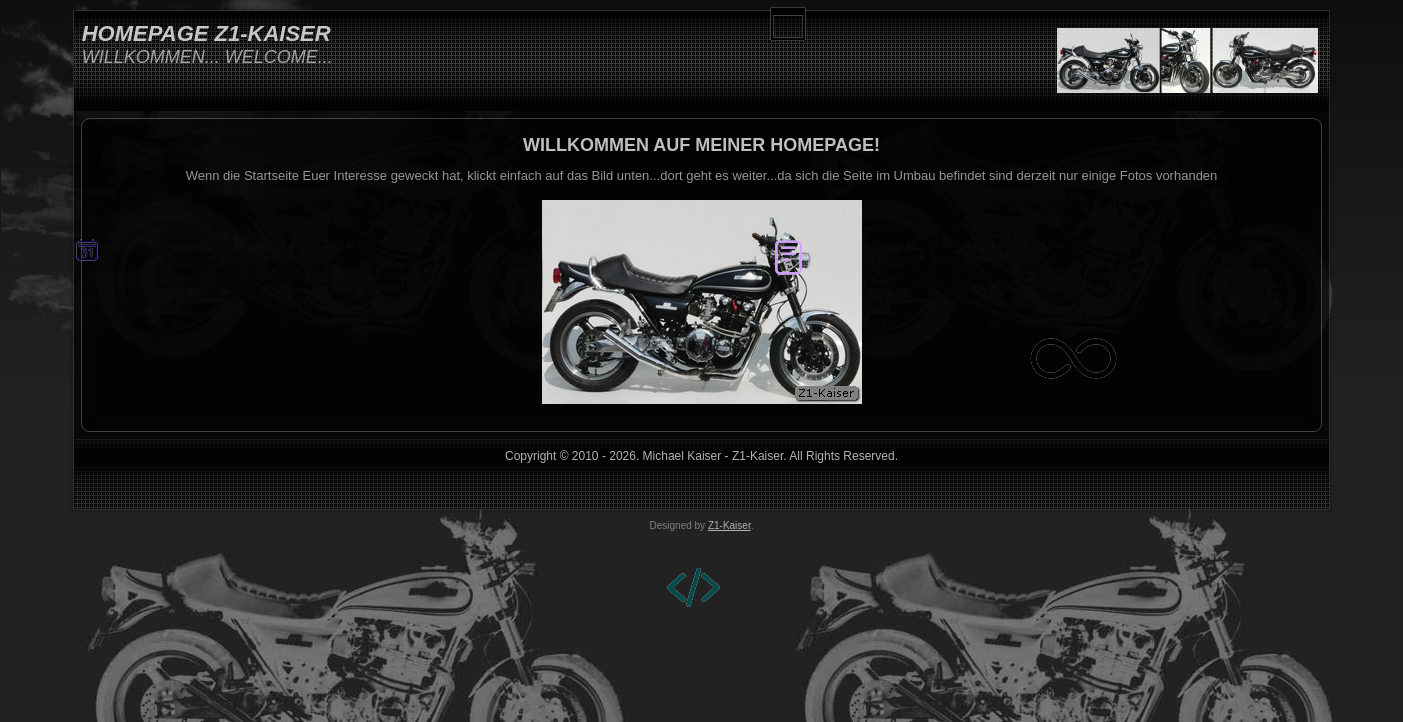 The height and width of the screenshot is (722, 1403). What do you see at coordinates (87, 250) in the screenshot?
I see `view or select a specific date` at bounding box center [87, 250].